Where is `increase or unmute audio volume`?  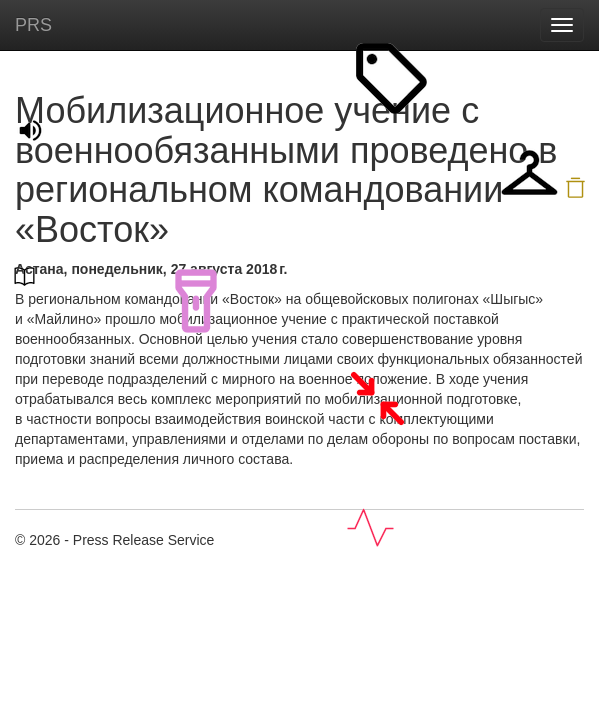
increase or unmute audio volume is located at coordinates (30, 130).